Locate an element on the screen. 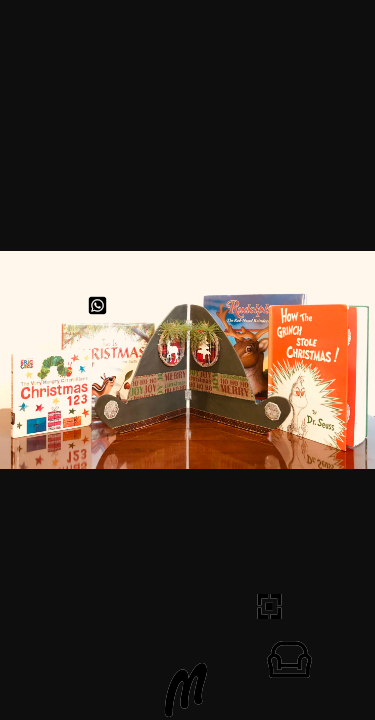 The height and width of the screenshot is (720, 375). open WhatsApp messaging app is located at coordinates (97, 305).